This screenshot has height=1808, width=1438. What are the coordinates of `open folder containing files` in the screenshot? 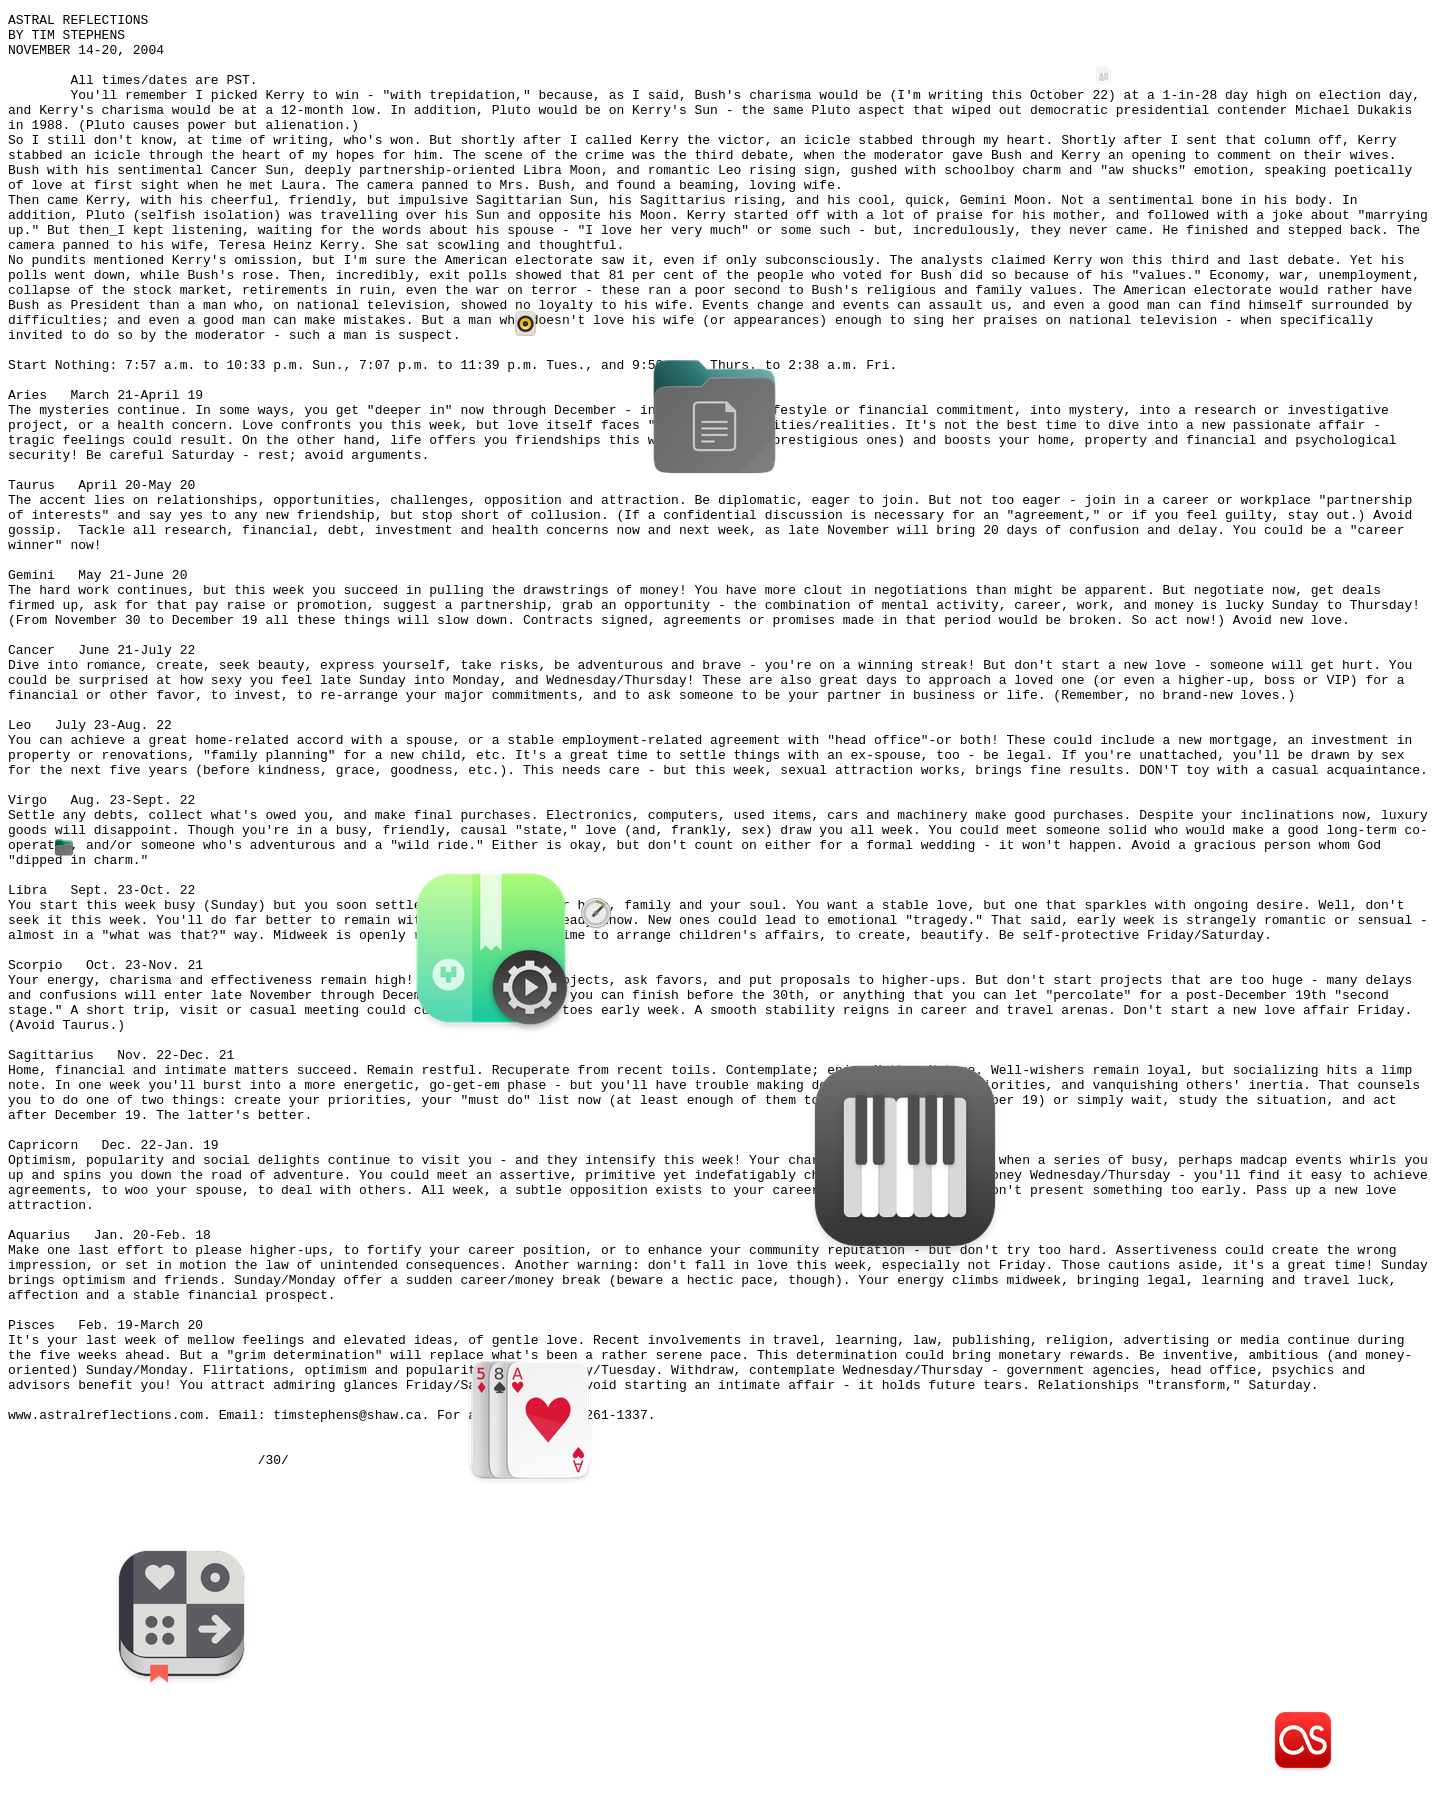 It's located at (64, 847).